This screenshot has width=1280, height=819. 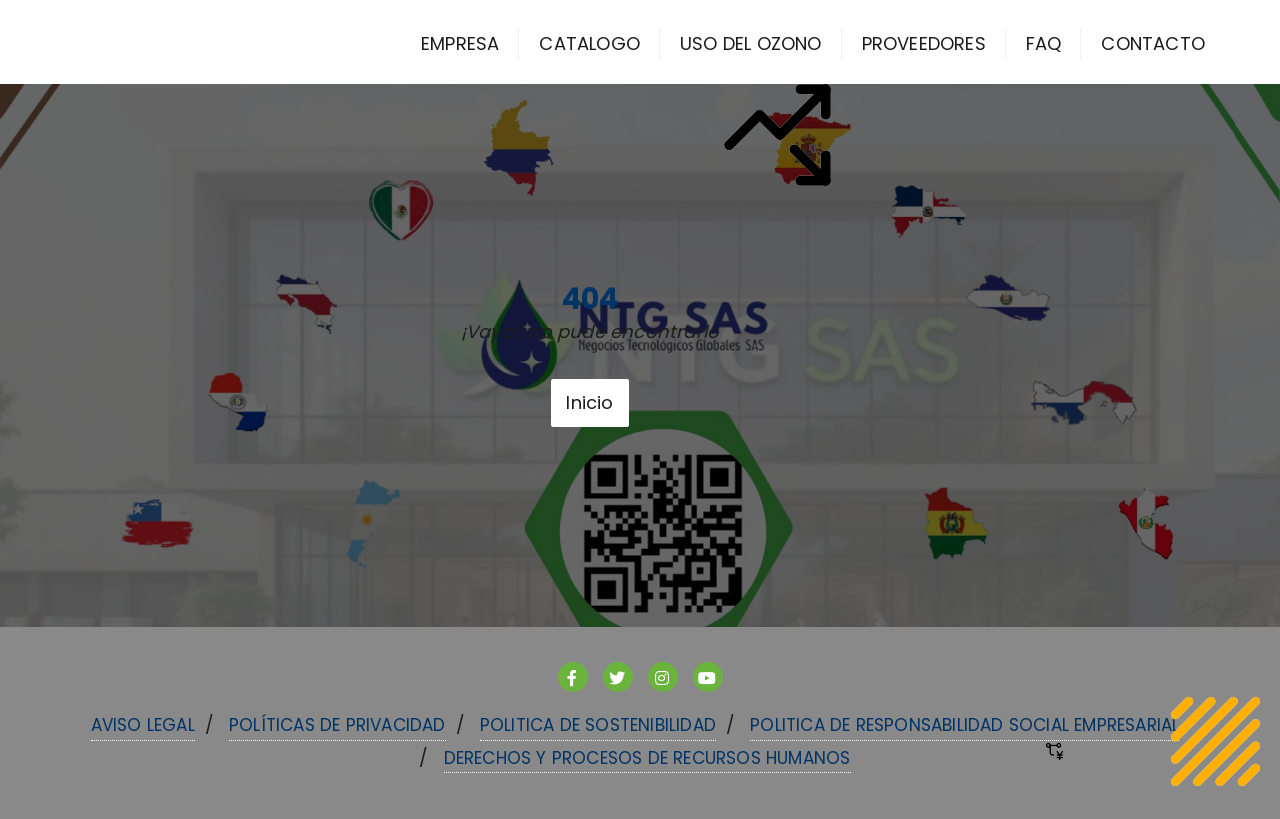 I want to click on view market trends and fluctuations, so click(x=780, y=135).